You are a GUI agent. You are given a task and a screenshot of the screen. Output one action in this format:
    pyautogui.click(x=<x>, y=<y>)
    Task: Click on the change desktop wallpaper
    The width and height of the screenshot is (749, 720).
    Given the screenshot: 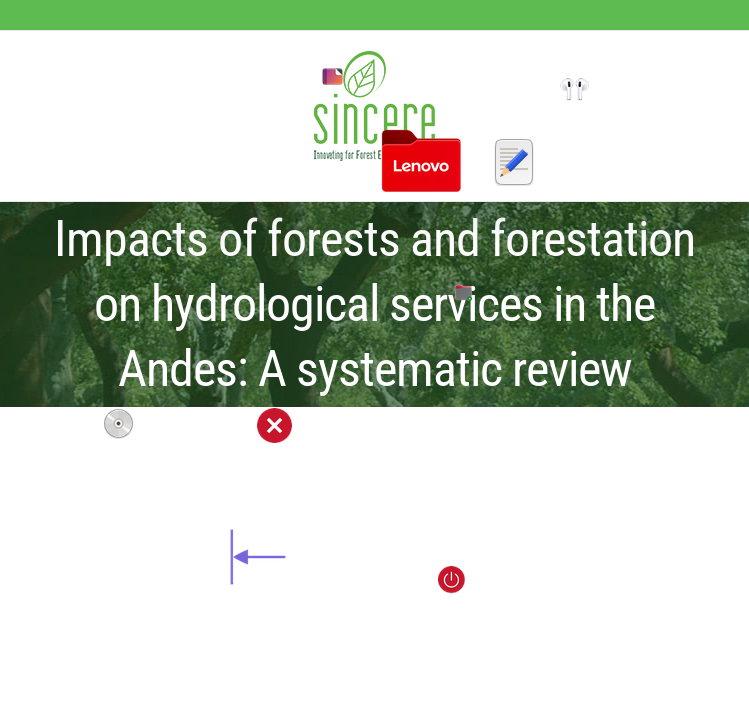 What is the action you would take?
    pyautogui.click(x=332, y=76)
    